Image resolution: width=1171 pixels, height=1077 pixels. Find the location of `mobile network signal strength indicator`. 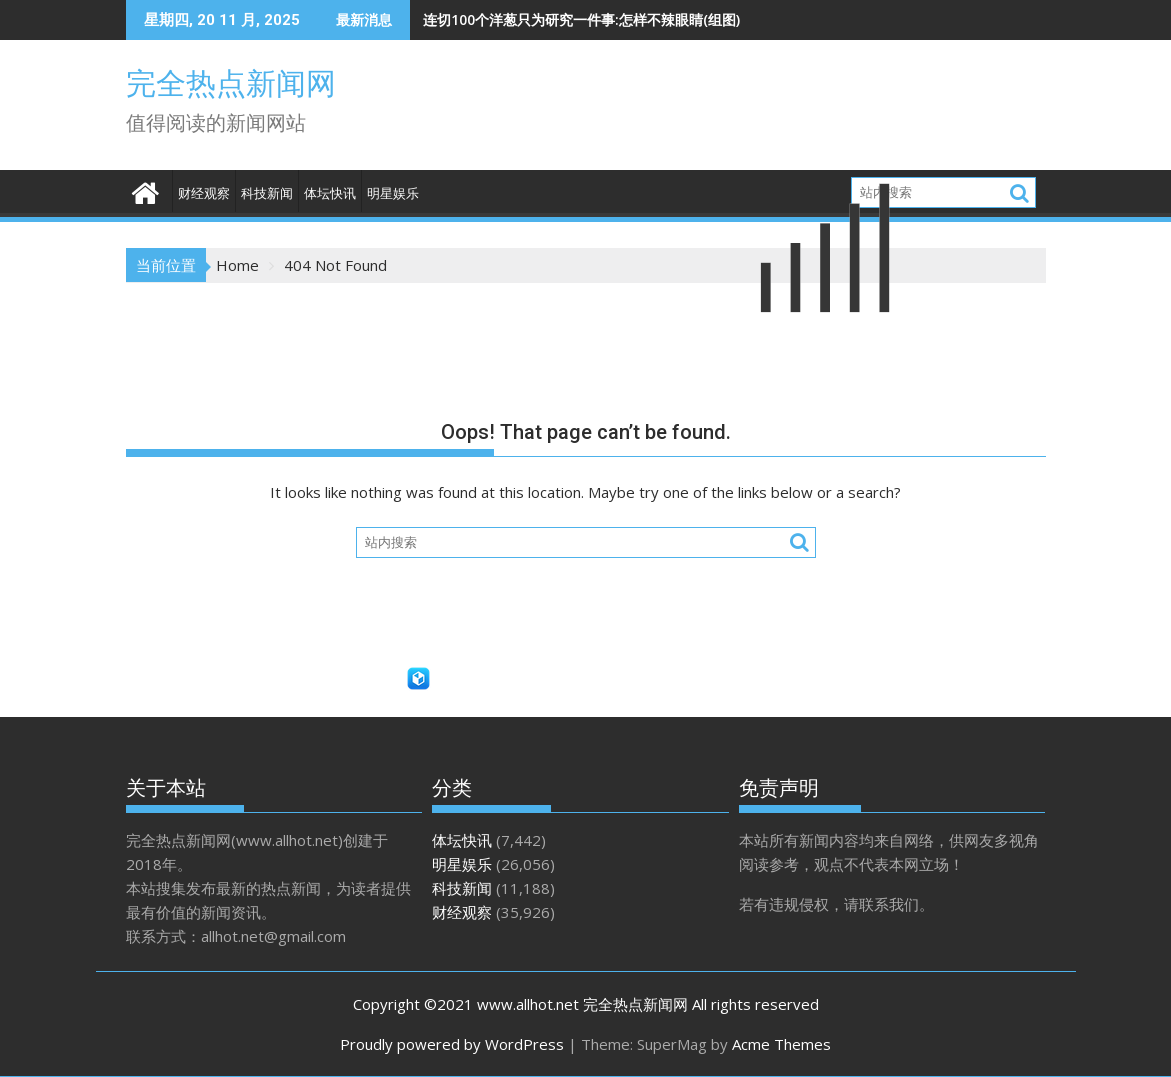

mobile network signal strength indicator is located at coordinates (830, 243).